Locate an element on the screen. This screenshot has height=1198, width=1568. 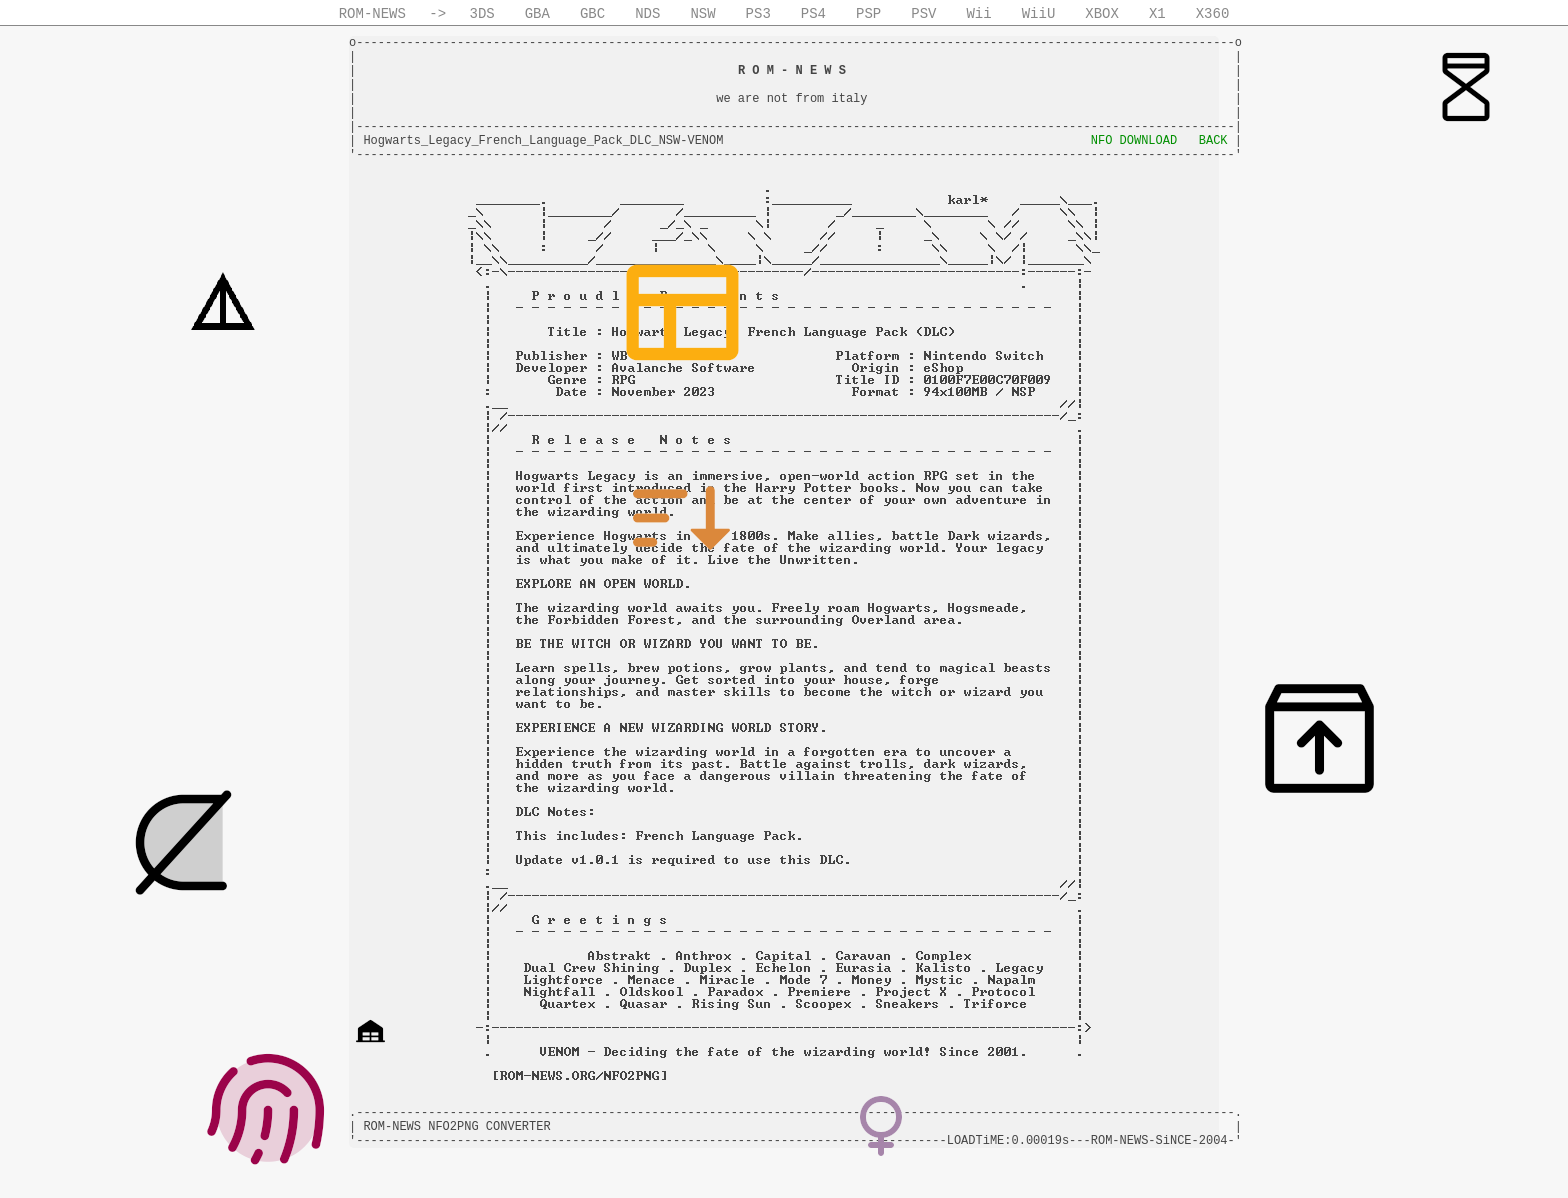
sort items in descending order is located at coordinates (681, 516).